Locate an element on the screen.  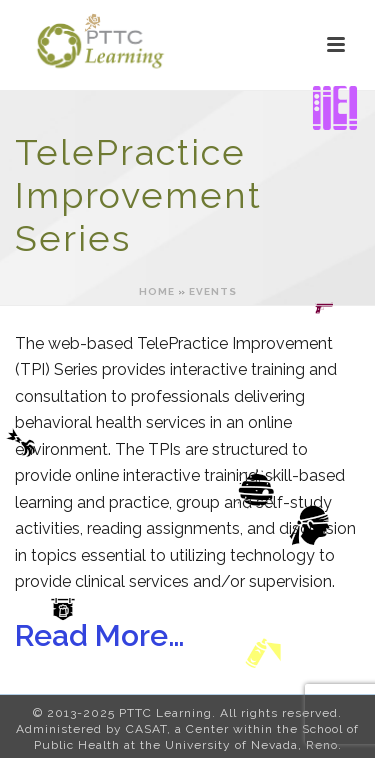
toggle hidden or spoiler content is located at coordinates (309, 525).